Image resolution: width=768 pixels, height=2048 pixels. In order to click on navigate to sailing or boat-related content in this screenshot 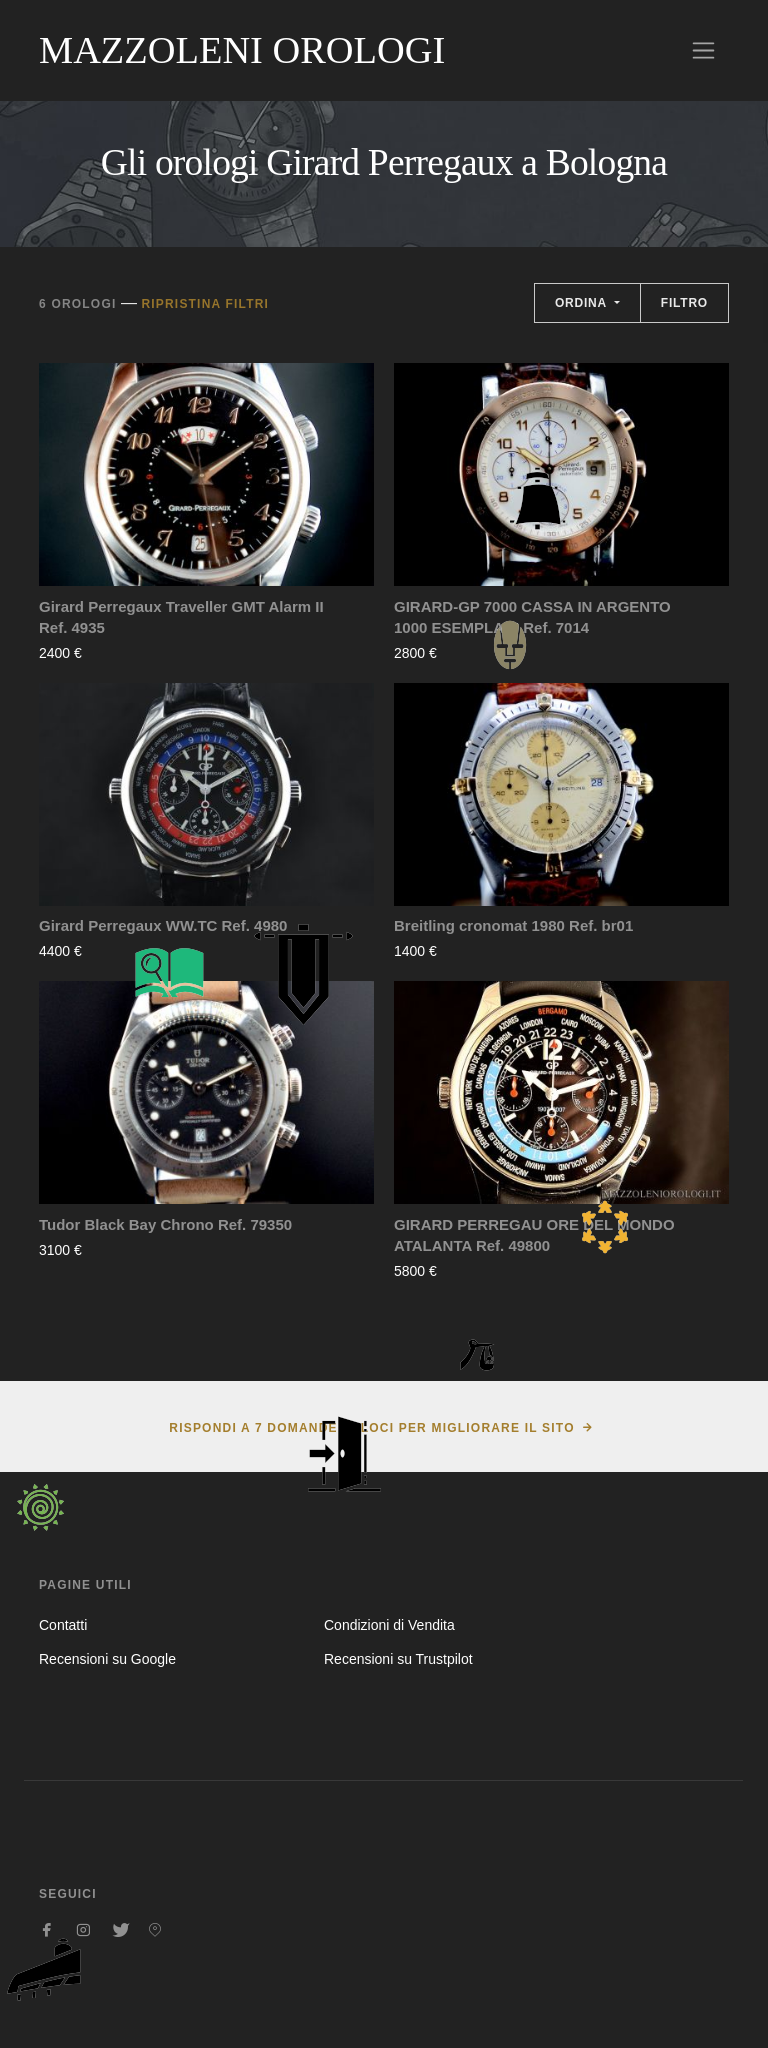, I will do `click(537, 498)`.